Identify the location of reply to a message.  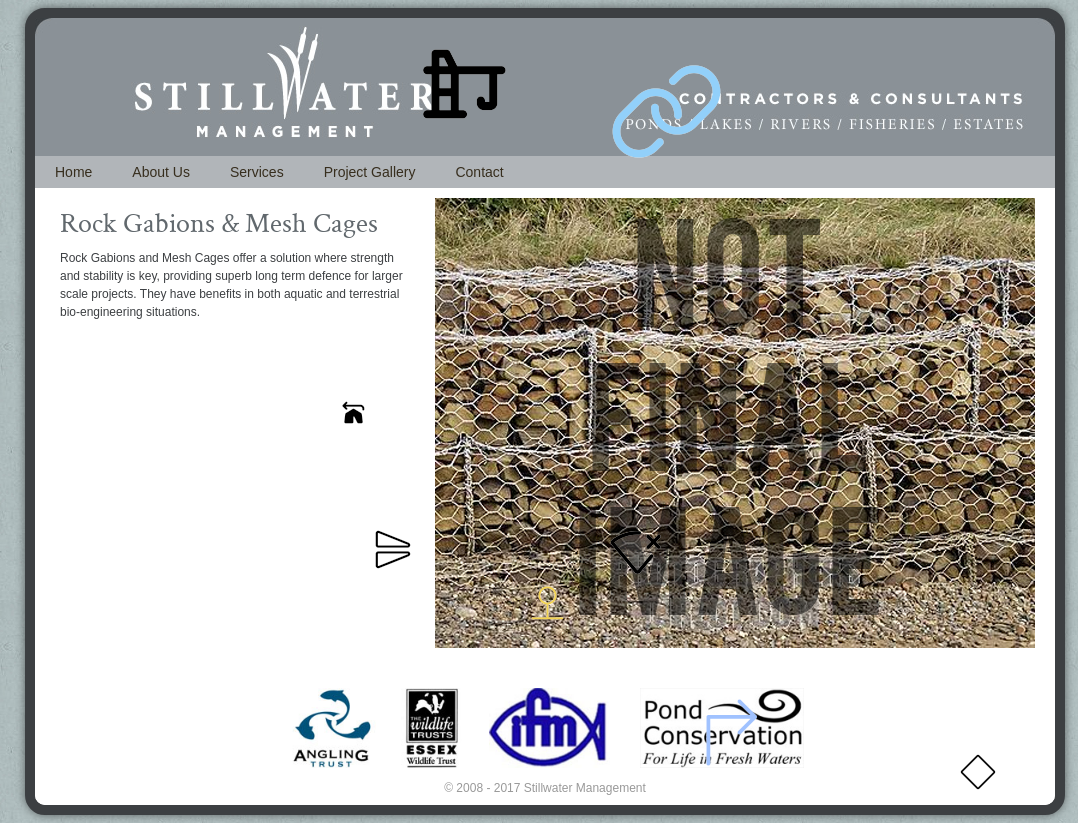
(726, 732).